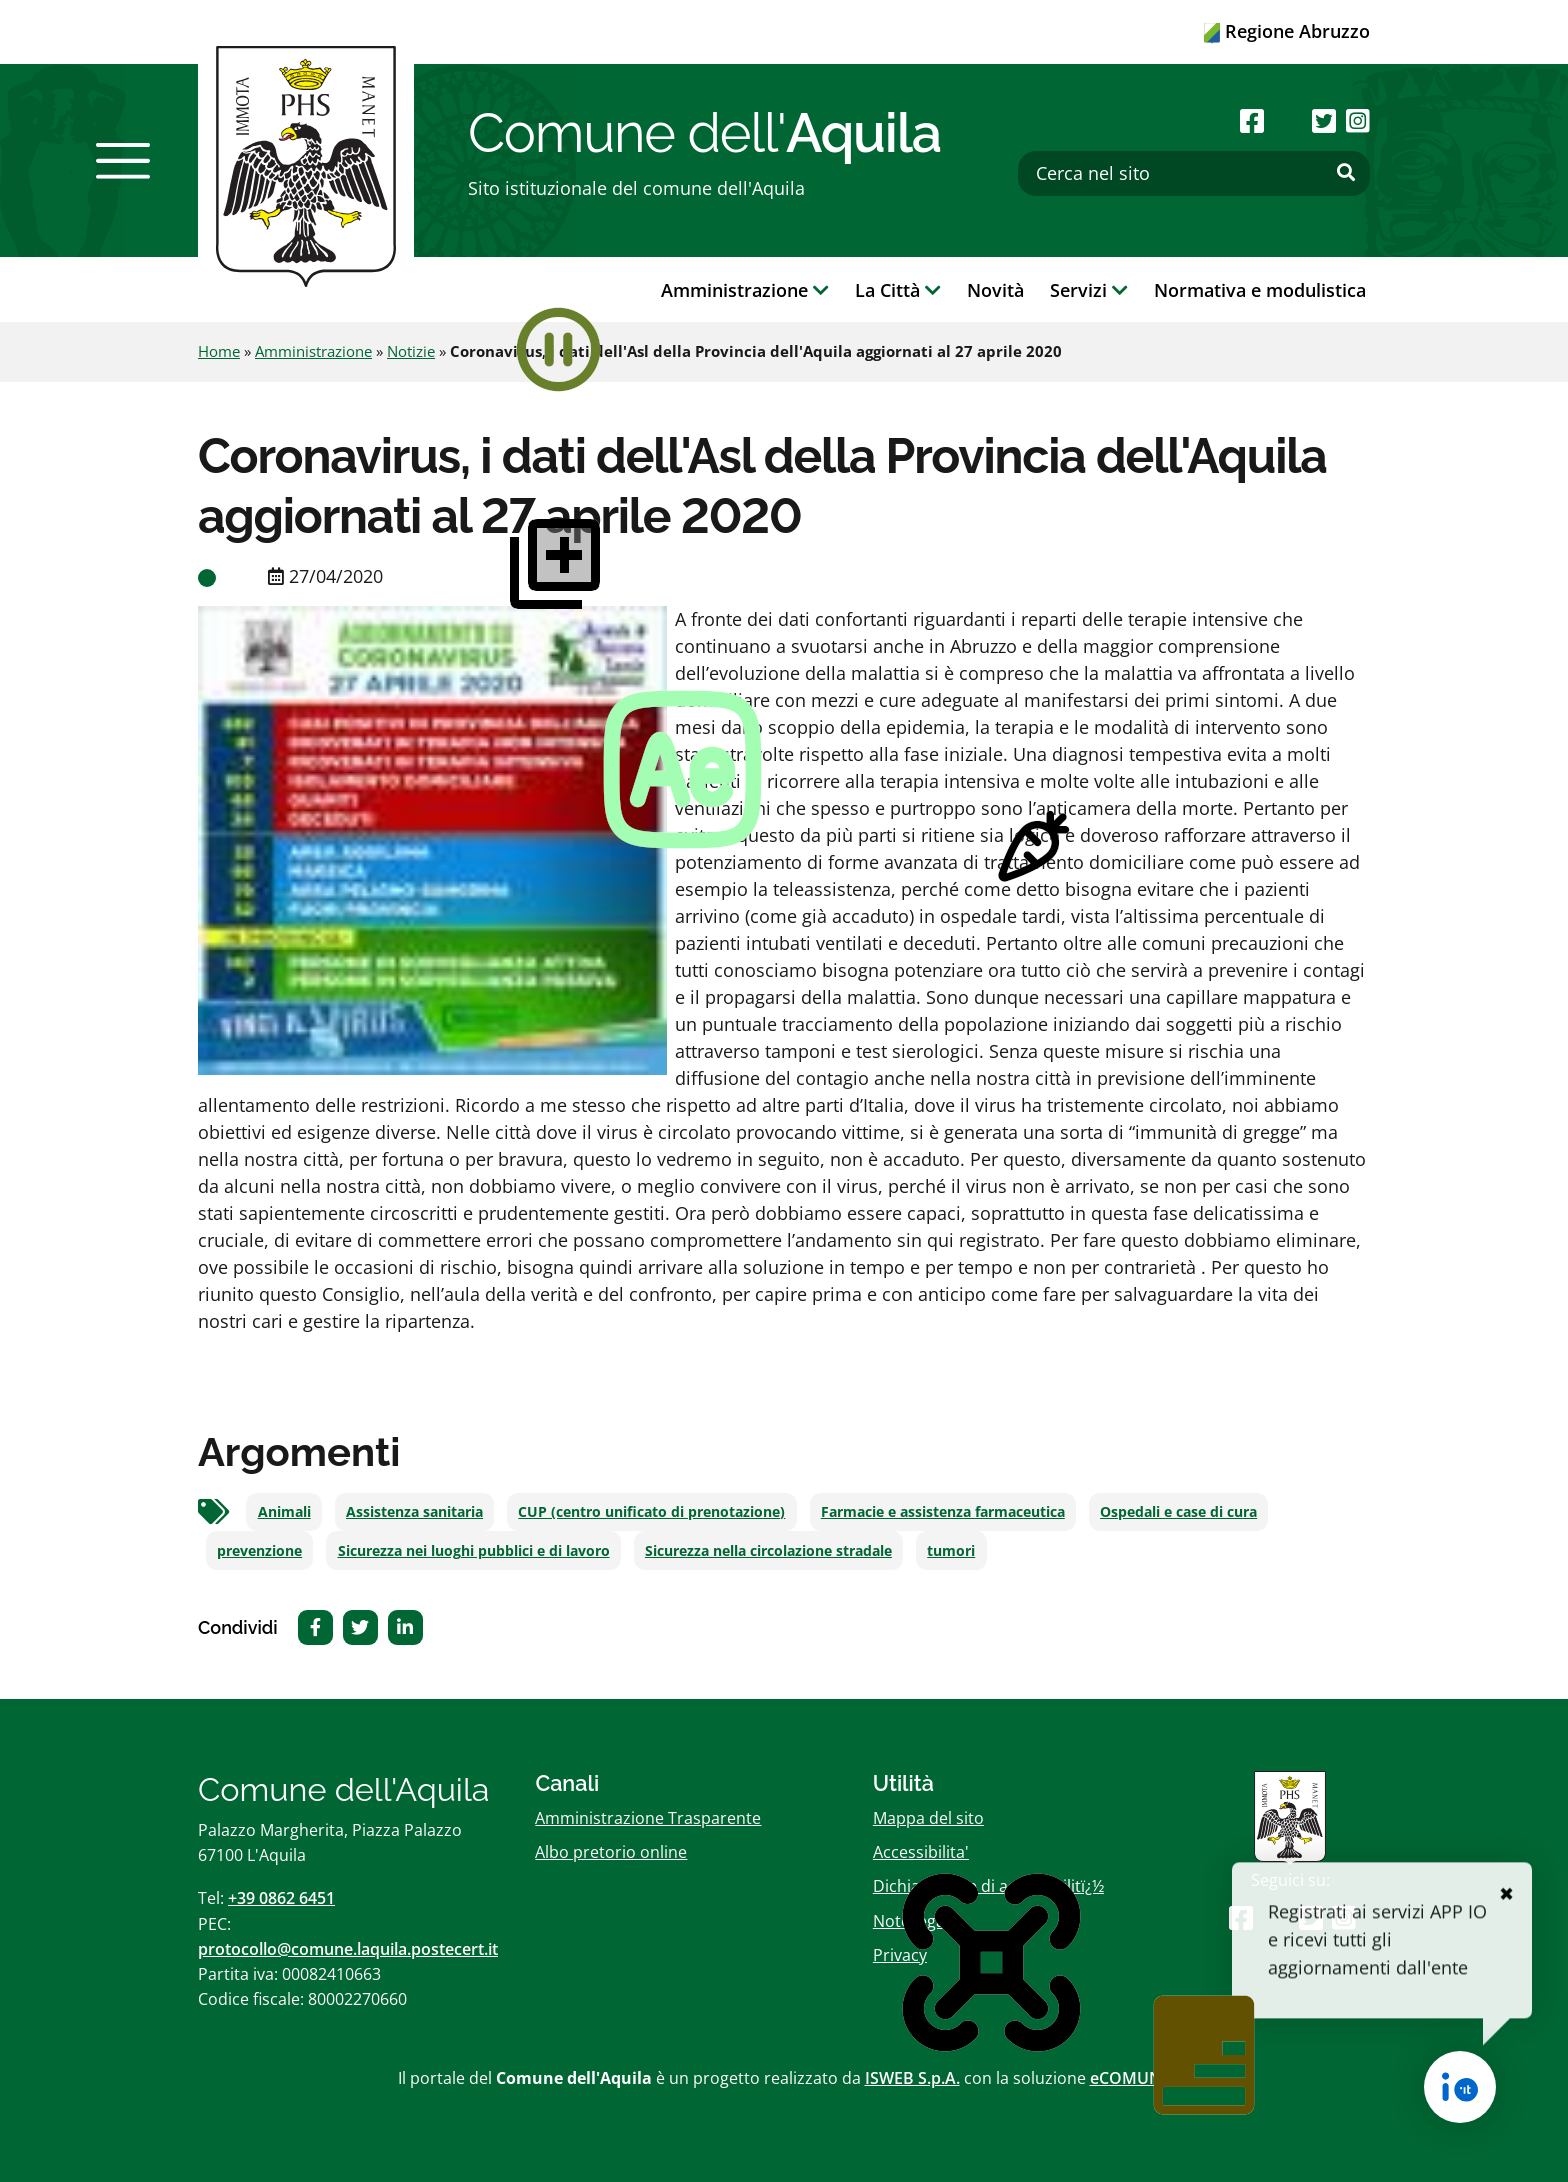  What do you see at coordinates (1032, 847) in the screenshot?
I see `browse vegetable or produce category` at bounding box center [1032, 847].